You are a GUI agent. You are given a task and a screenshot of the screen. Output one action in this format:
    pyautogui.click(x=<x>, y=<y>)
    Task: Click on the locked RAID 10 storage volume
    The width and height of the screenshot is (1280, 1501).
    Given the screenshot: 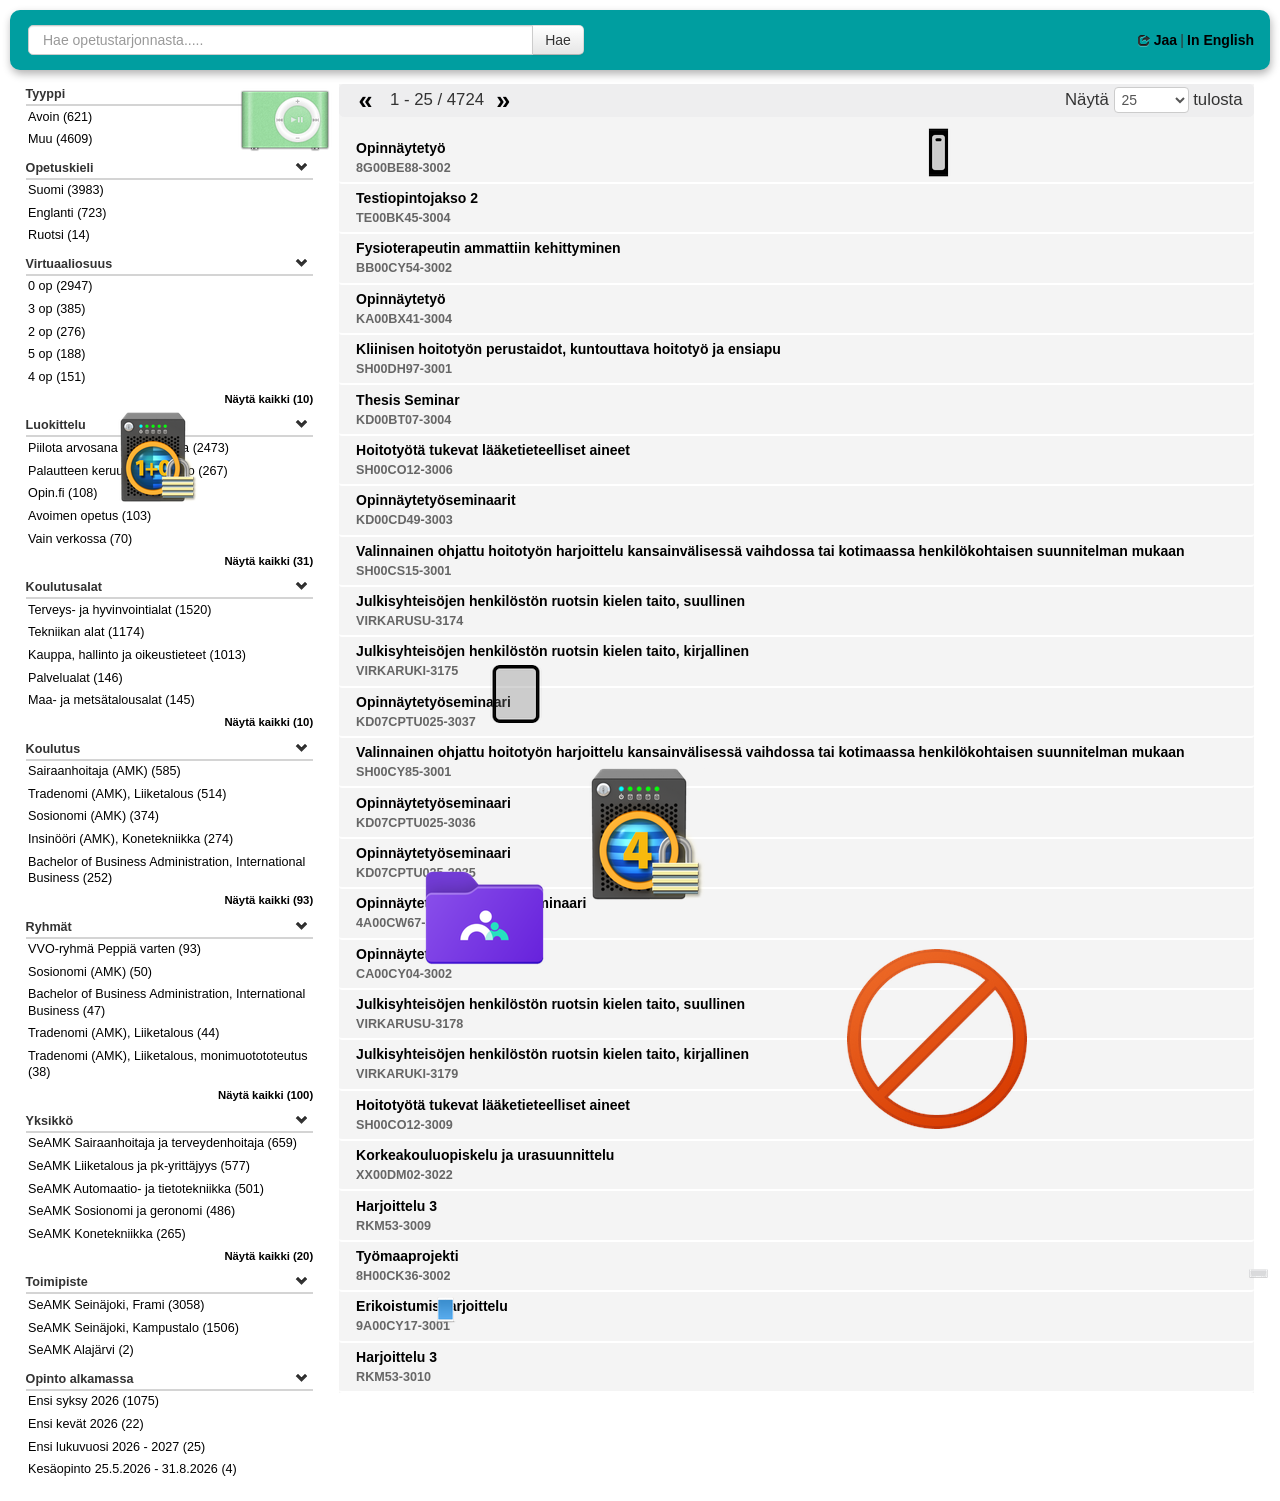 What is the action you would take?
    pyautogui.click(x=153, y=457)
    